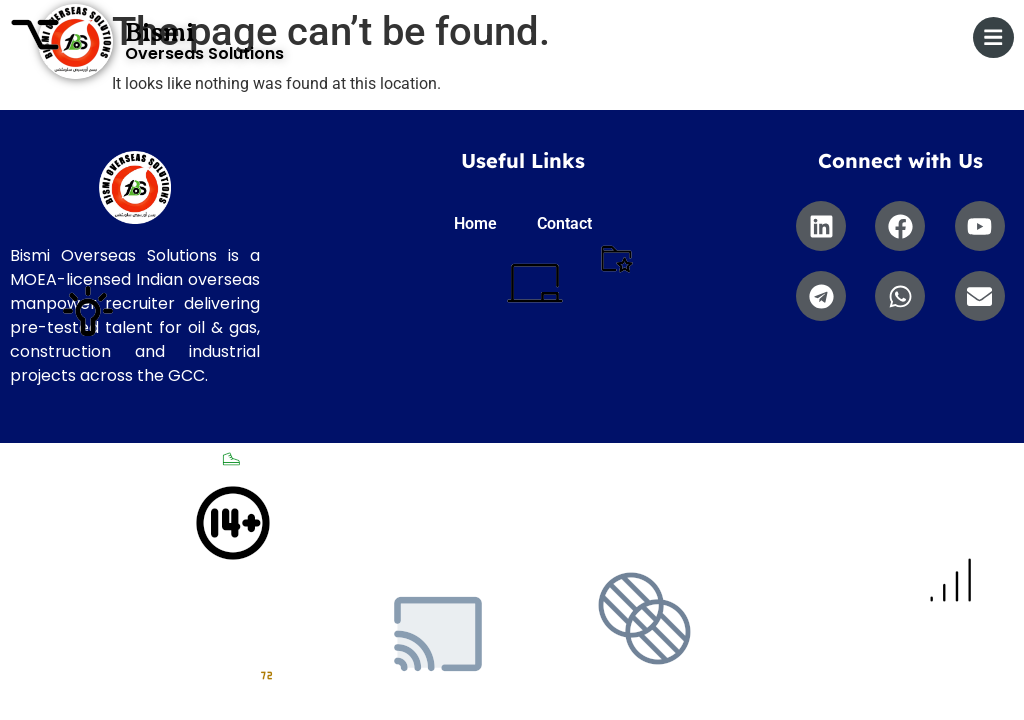  Describe the element at coordinates (644, 618) in the screenshot. I see `merge or combine selected elements` at that location.